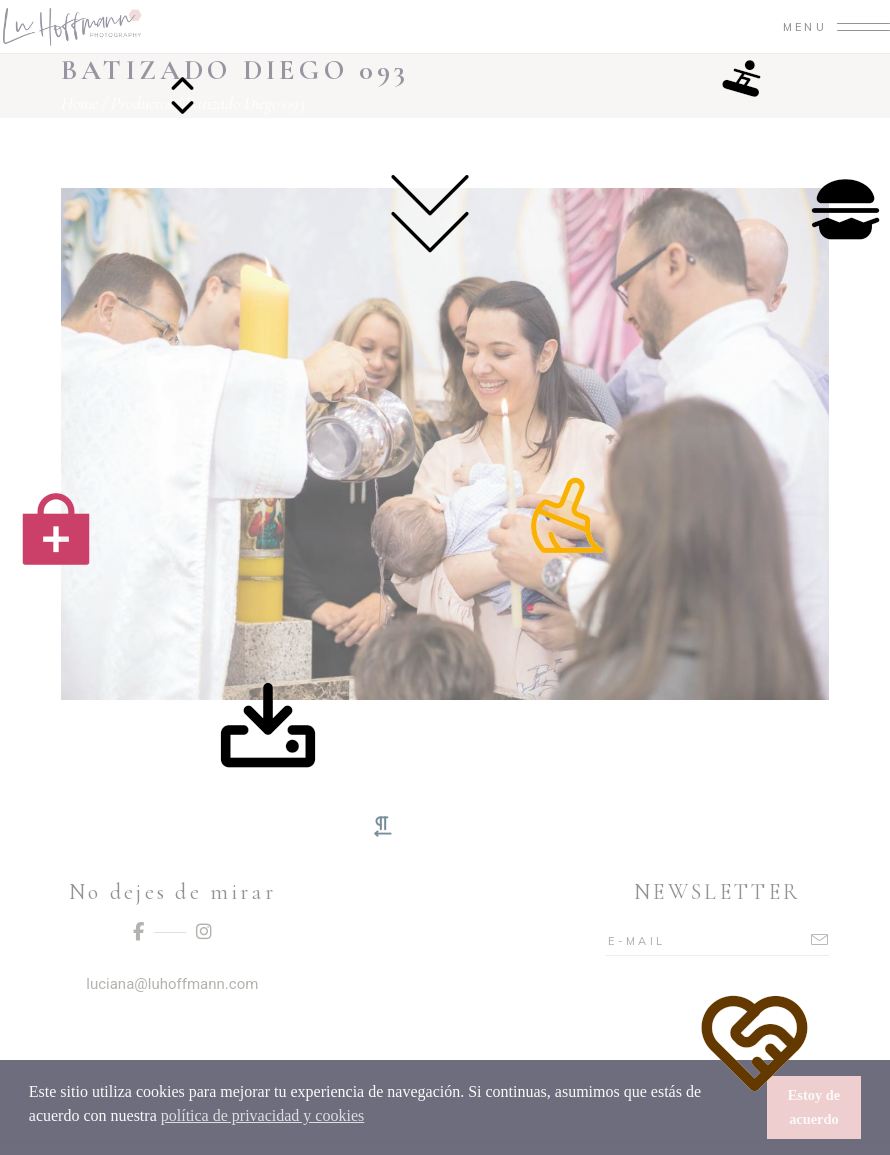  I want to click on add item to shopping bag, so click(56, 529).